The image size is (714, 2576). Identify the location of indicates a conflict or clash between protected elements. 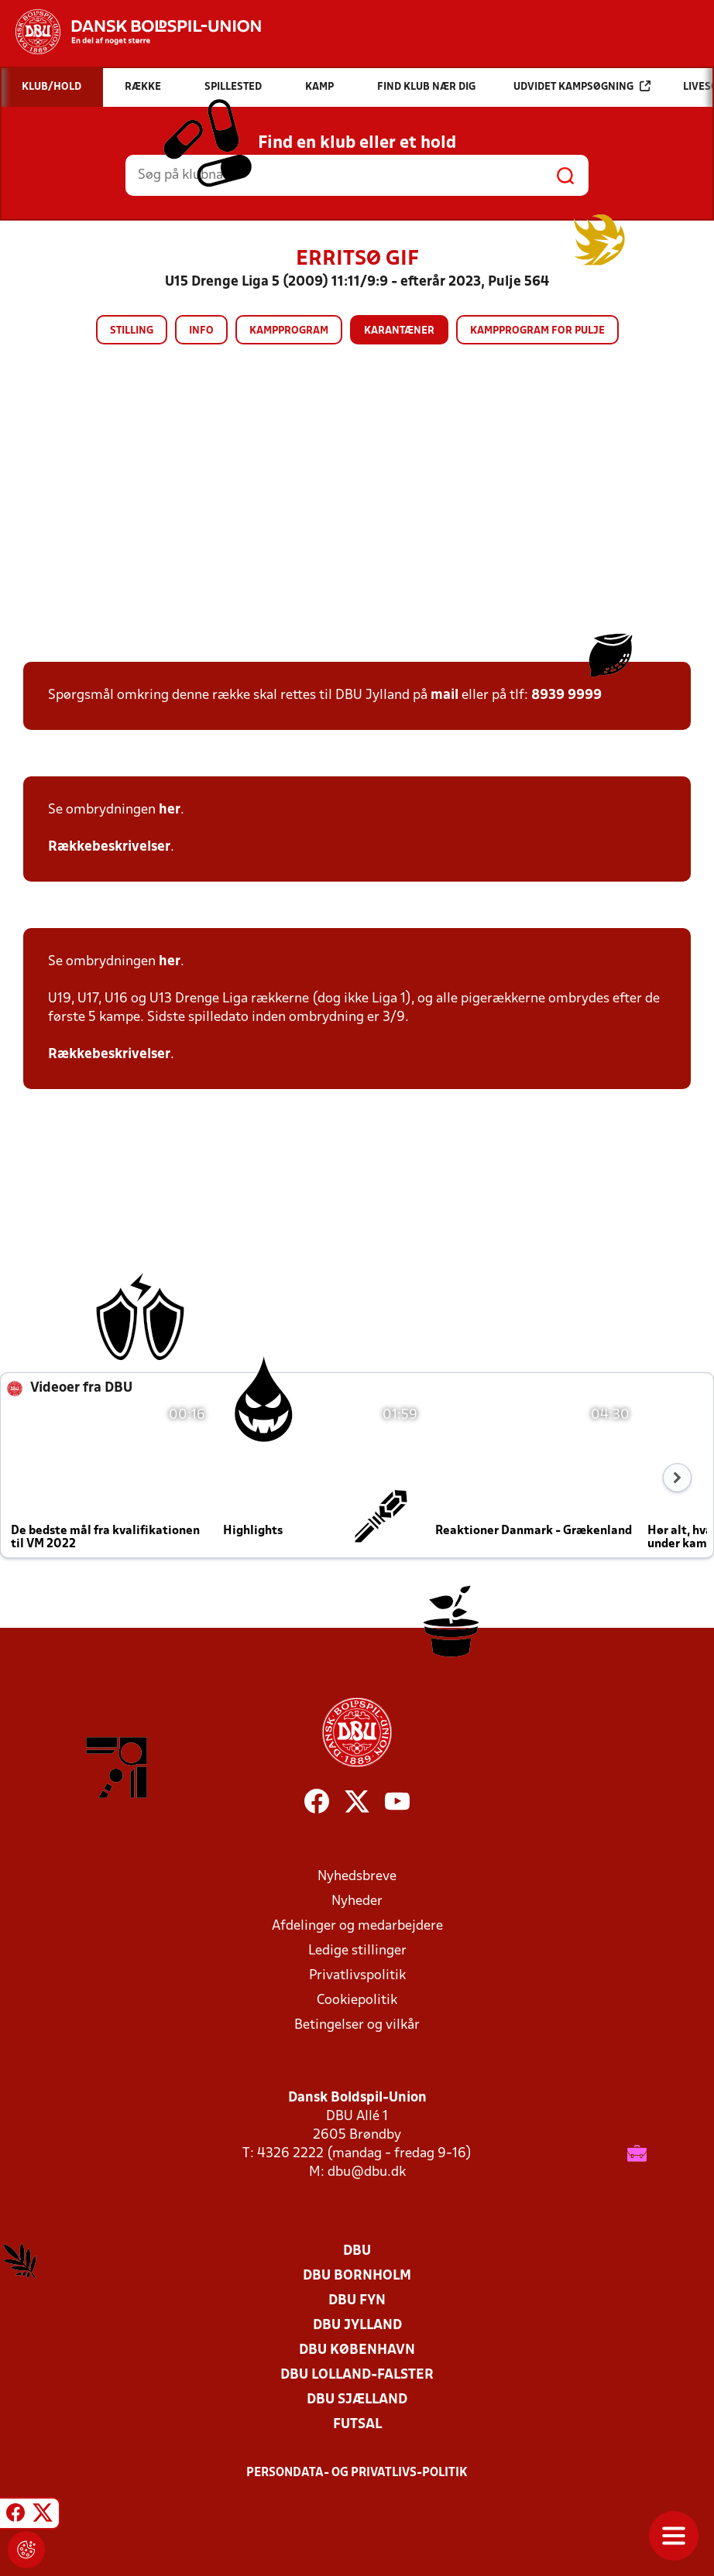
(140, 1317).